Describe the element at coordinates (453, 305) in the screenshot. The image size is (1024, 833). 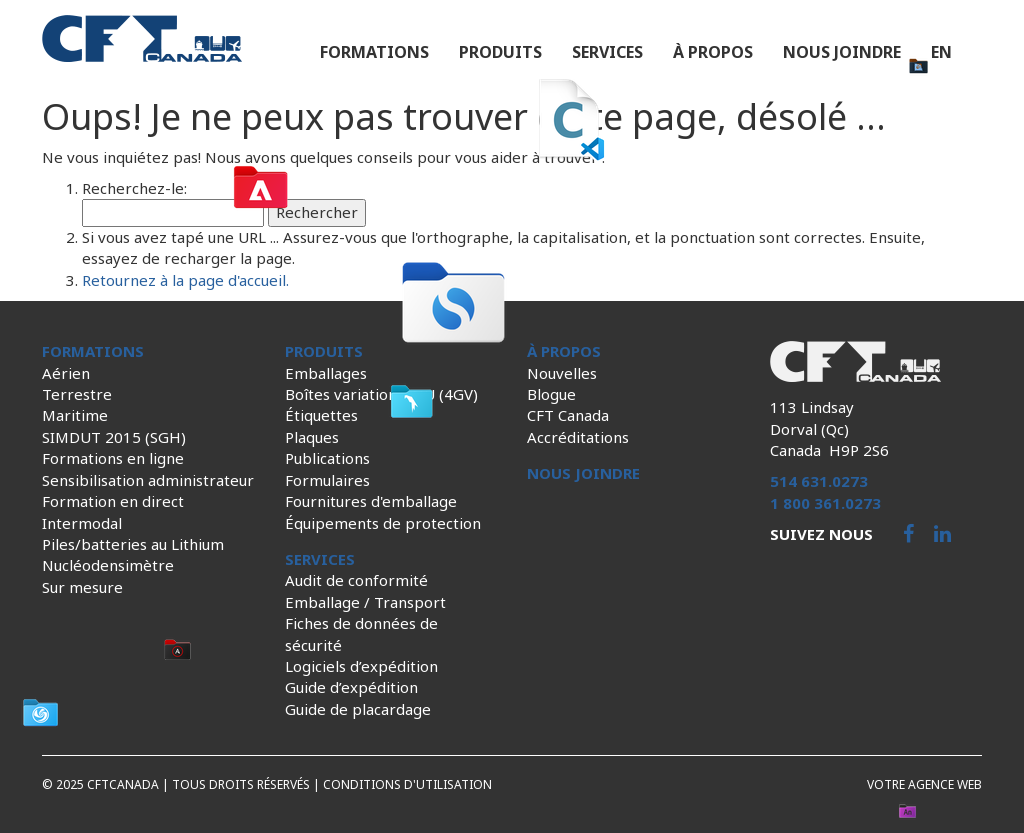
I see `open simplenote files folder` at that location.